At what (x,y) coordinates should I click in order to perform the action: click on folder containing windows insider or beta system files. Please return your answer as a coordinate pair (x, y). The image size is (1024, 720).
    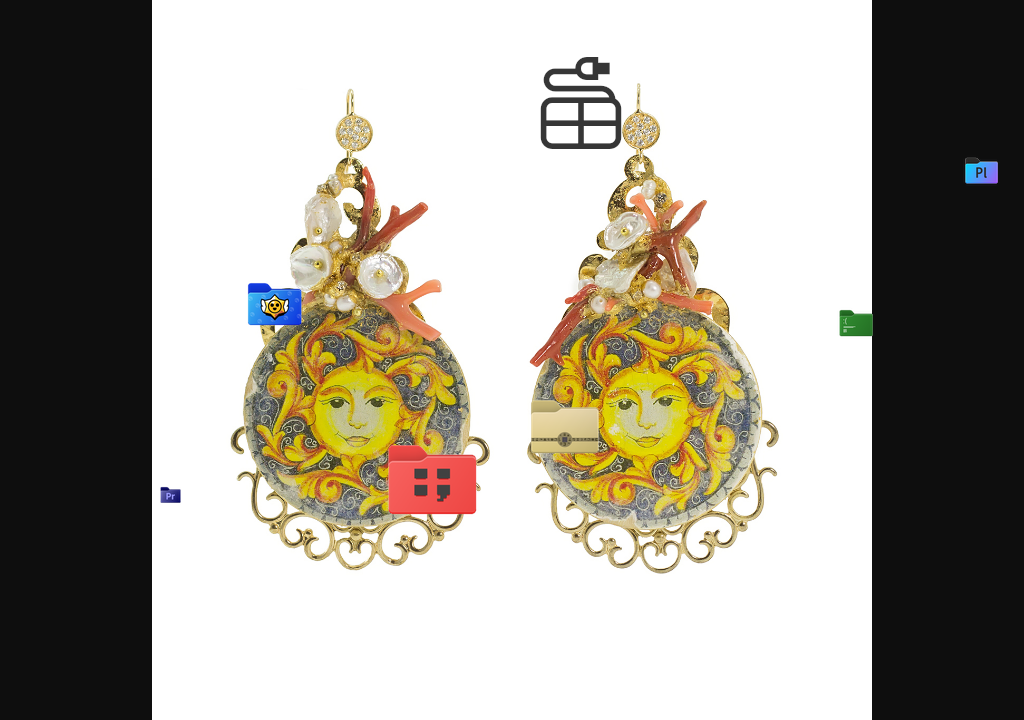
    Looking at the image, I should click on (856, 324).